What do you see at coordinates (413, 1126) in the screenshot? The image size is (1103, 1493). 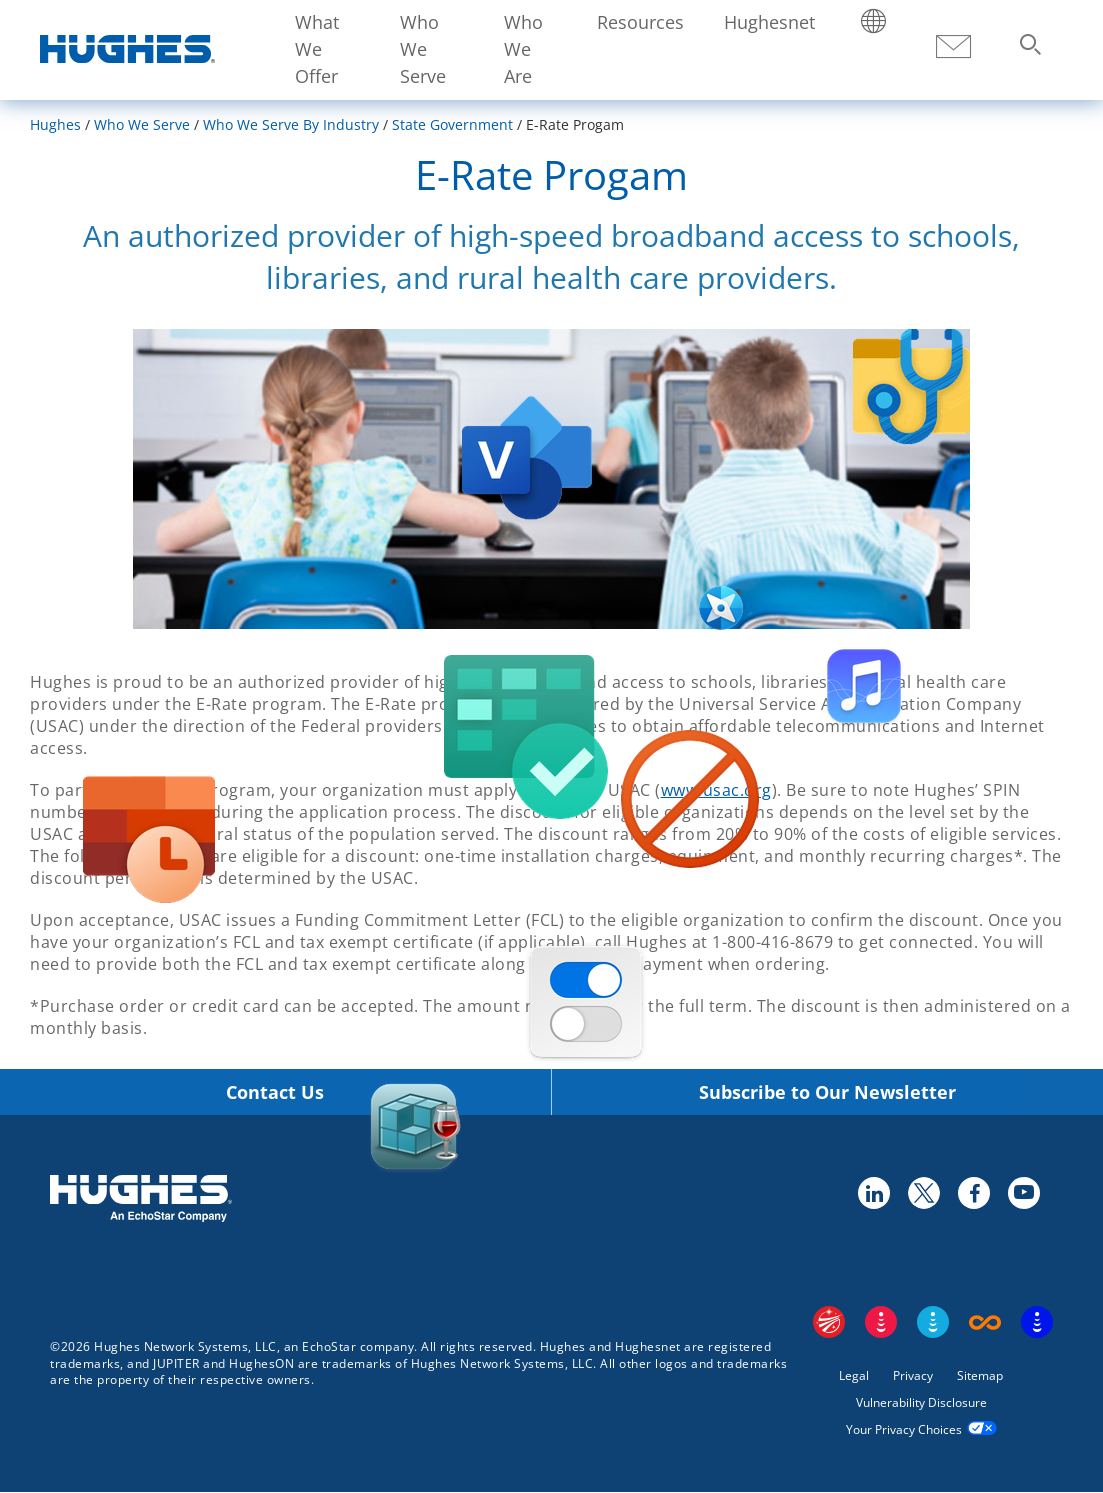 I see `open windows registry editor via wine` at bounding box center [413, 1126].